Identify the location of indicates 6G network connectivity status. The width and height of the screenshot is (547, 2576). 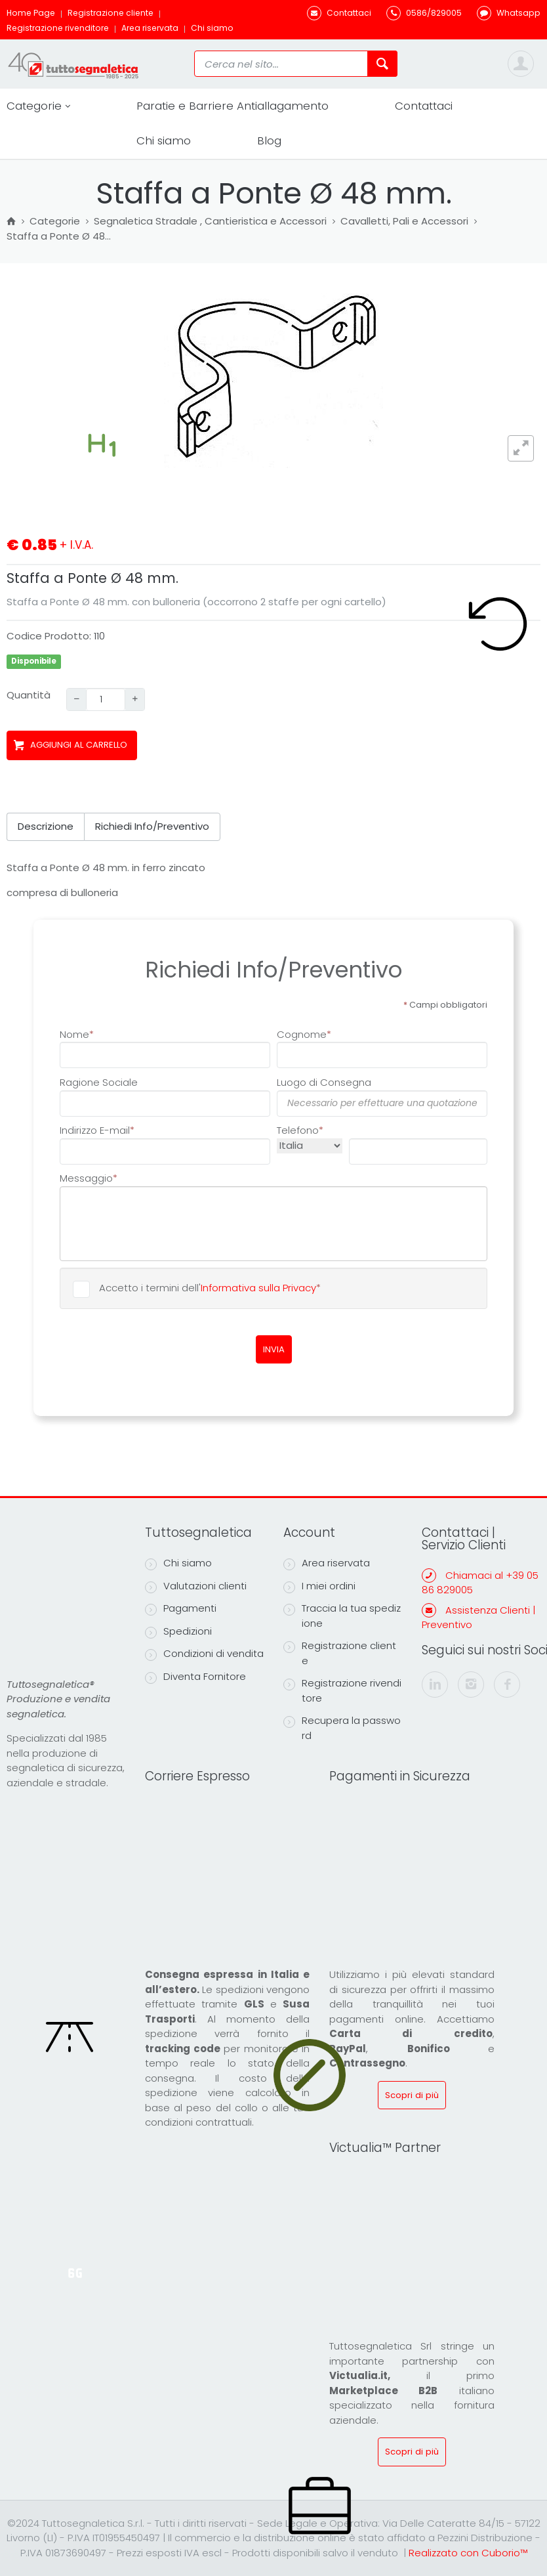
(75, 2273).